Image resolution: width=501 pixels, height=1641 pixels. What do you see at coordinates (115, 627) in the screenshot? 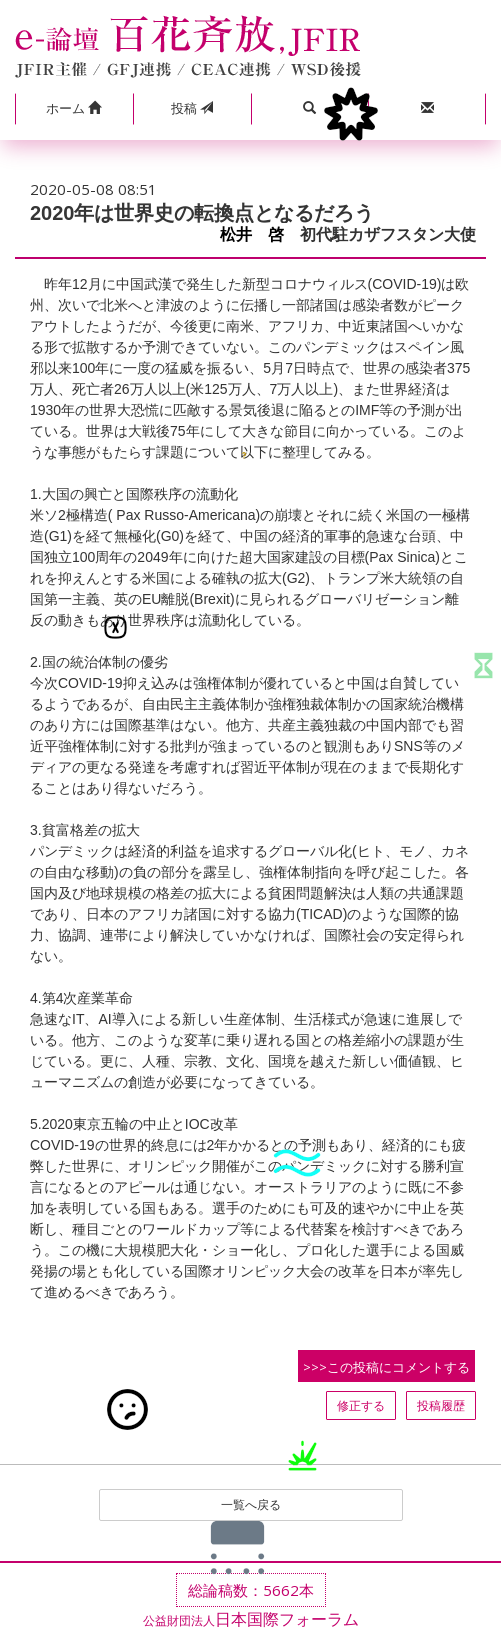
I see `close or dismiss a dialog` at bounding box center [115, 627].